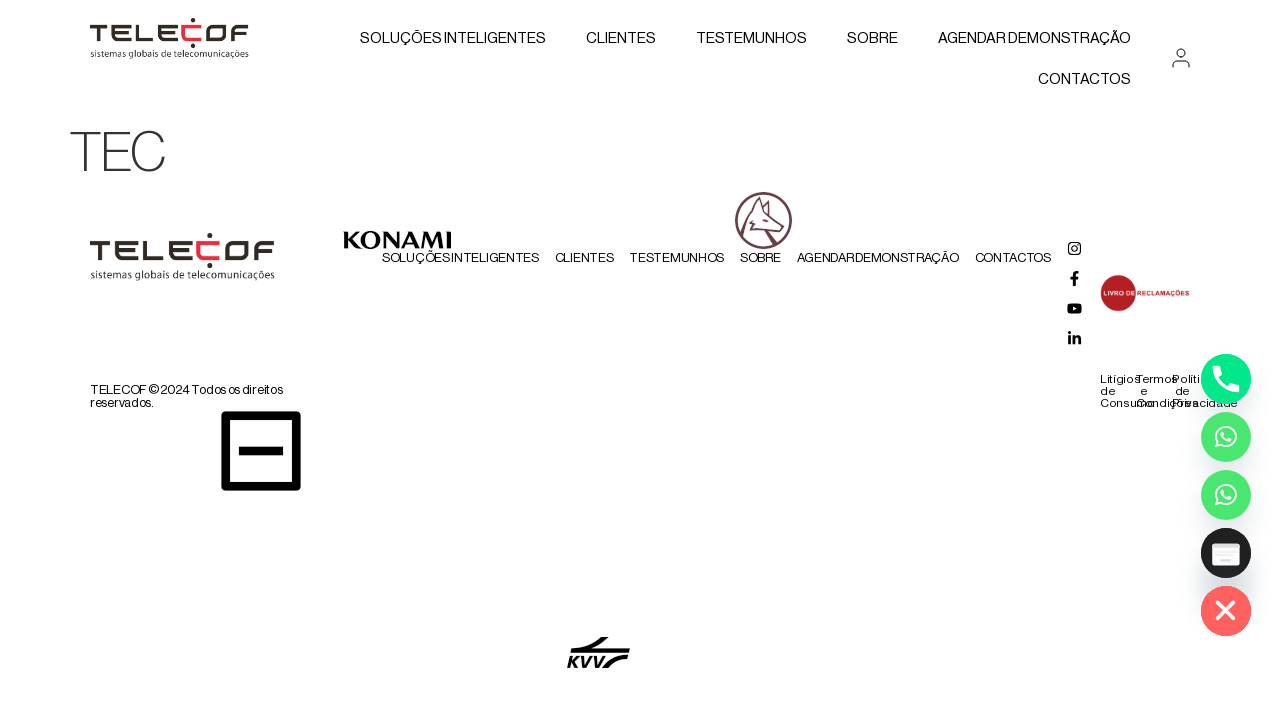 Image resolution: width=1280 pixels, height=720 pixels. Describe the element at coordinates (261, 451) in the screenshot. I see `indicates a partially selected state in a list` at that location.